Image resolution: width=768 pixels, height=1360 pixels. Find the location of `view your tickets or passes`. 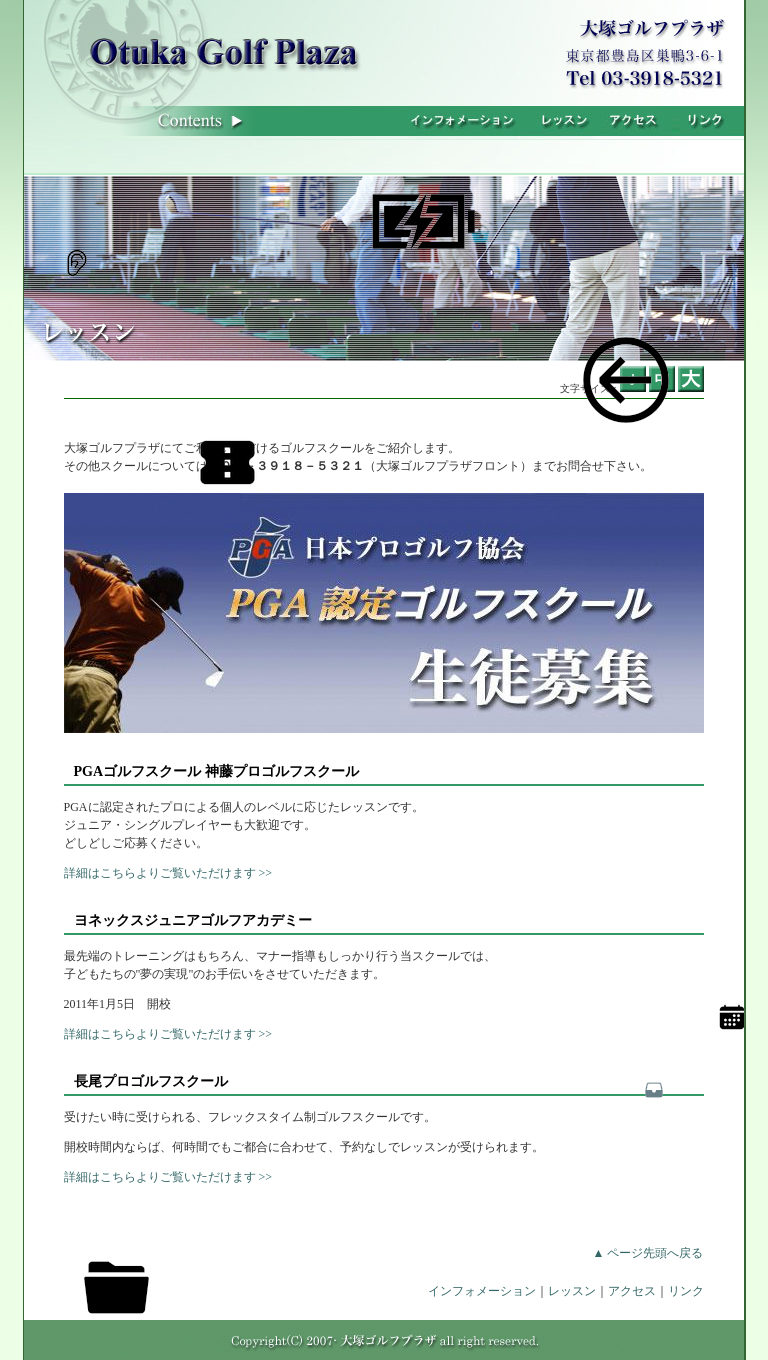

view your tickets or passes is located at coordinates (227, 462).